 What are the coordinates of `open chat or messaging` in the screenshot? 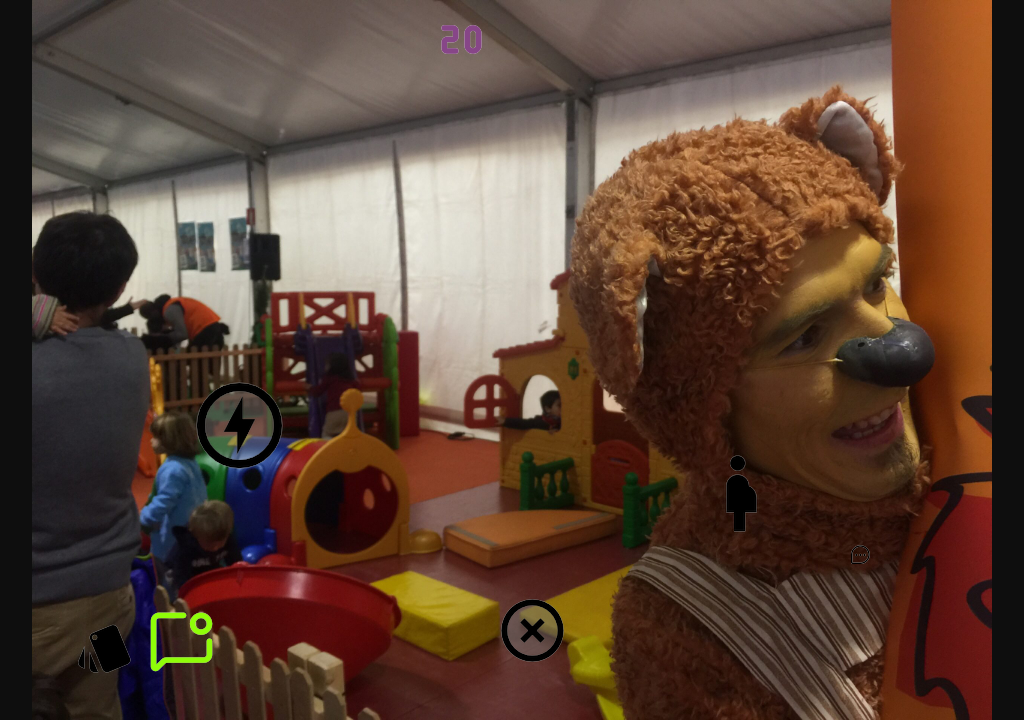 It's located at (860, 555).